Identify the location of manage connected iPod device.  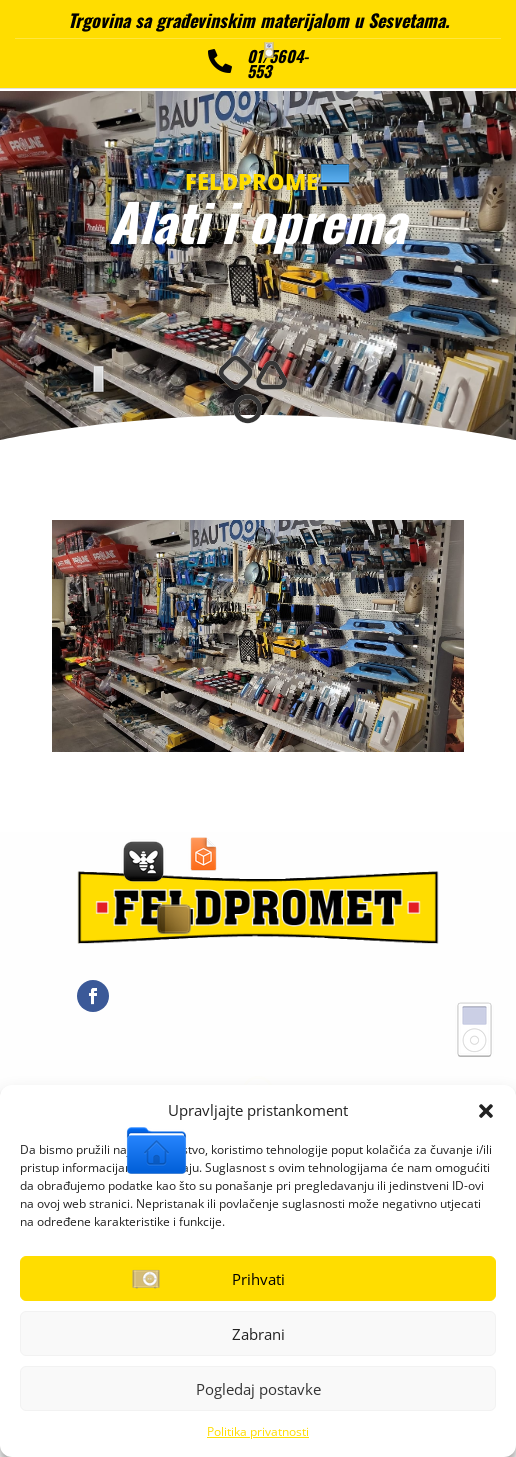
(474, 1029).